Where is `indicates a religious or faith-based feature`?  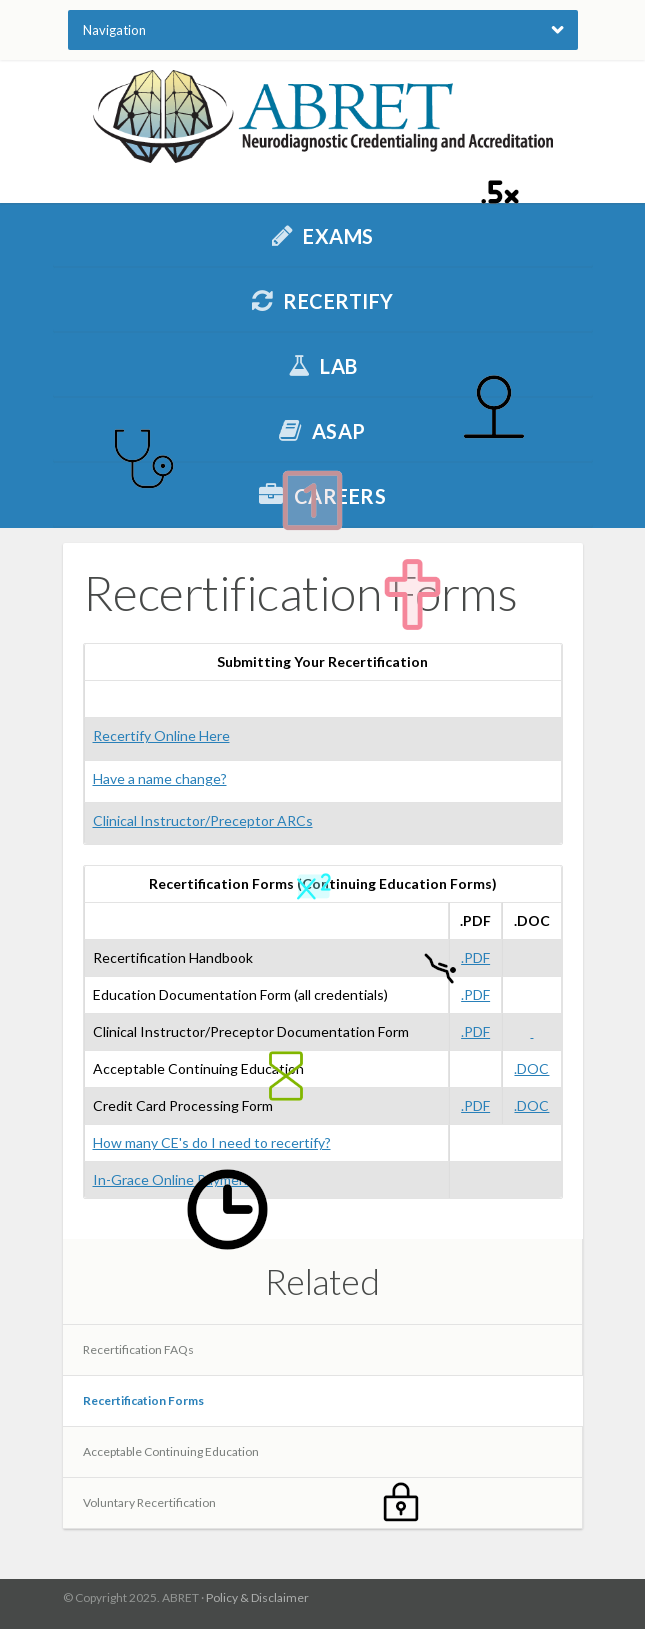 indicates a religious or faith-based feature is located at coordinates (412, 594).